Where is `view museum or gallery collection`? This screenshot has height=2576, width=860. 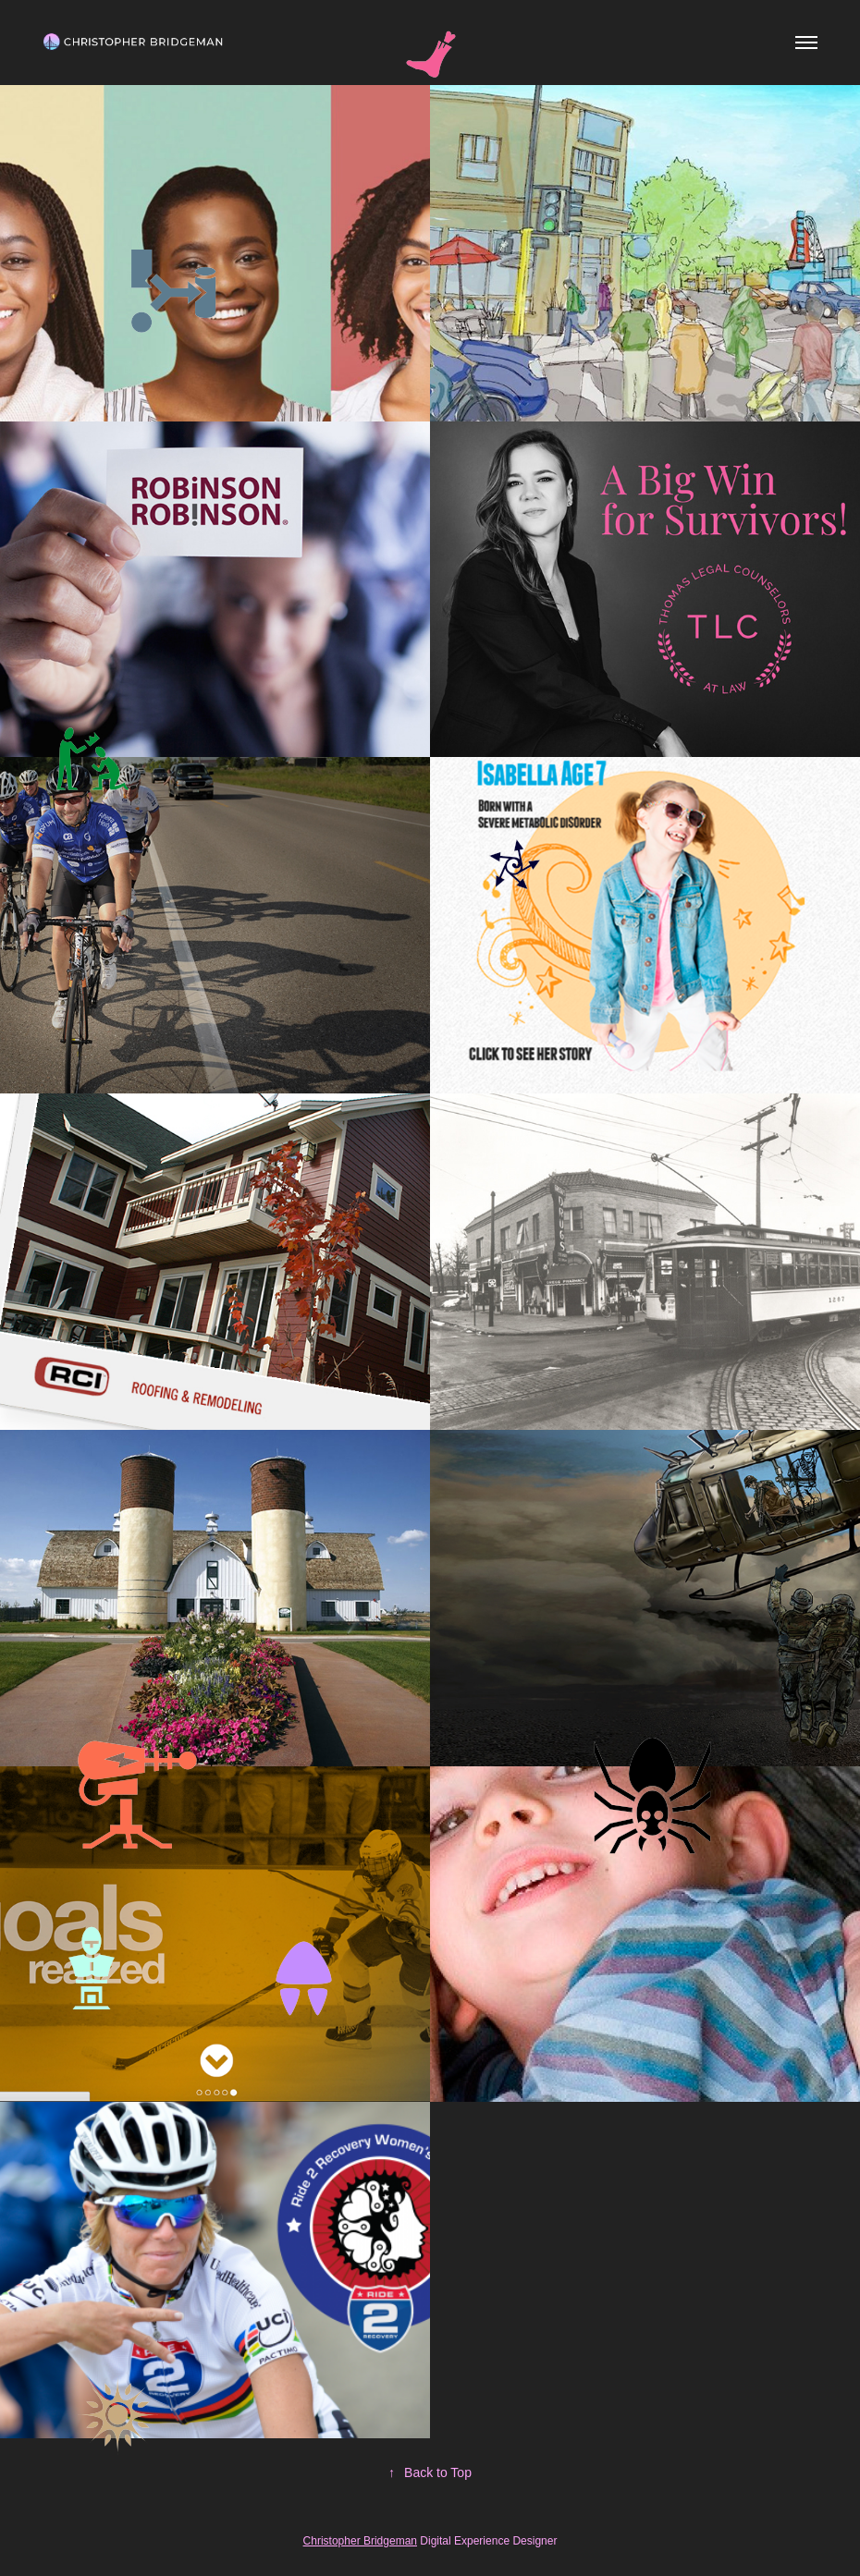
view museum or gallery collection is located at coordinates (92, 1968).